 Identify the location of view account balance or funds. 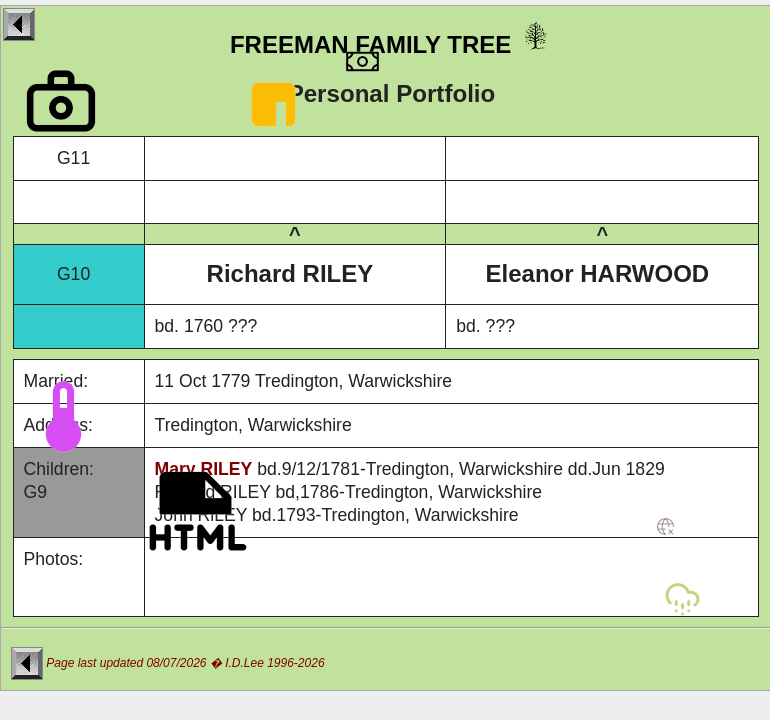
(362, 61).